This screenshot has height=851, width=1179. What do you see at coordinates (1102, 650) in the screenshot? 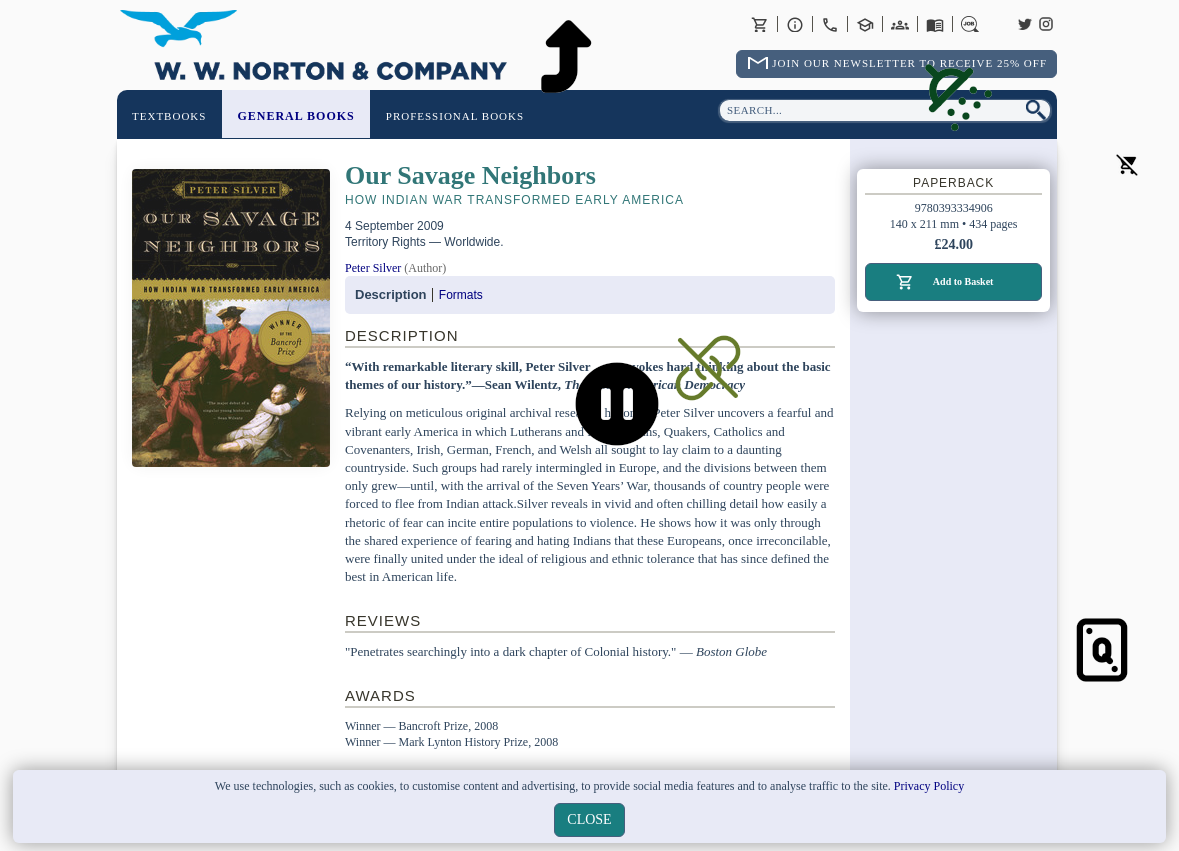
I see `queen playing card in a card game interface` at bounding box center [1102, 650].